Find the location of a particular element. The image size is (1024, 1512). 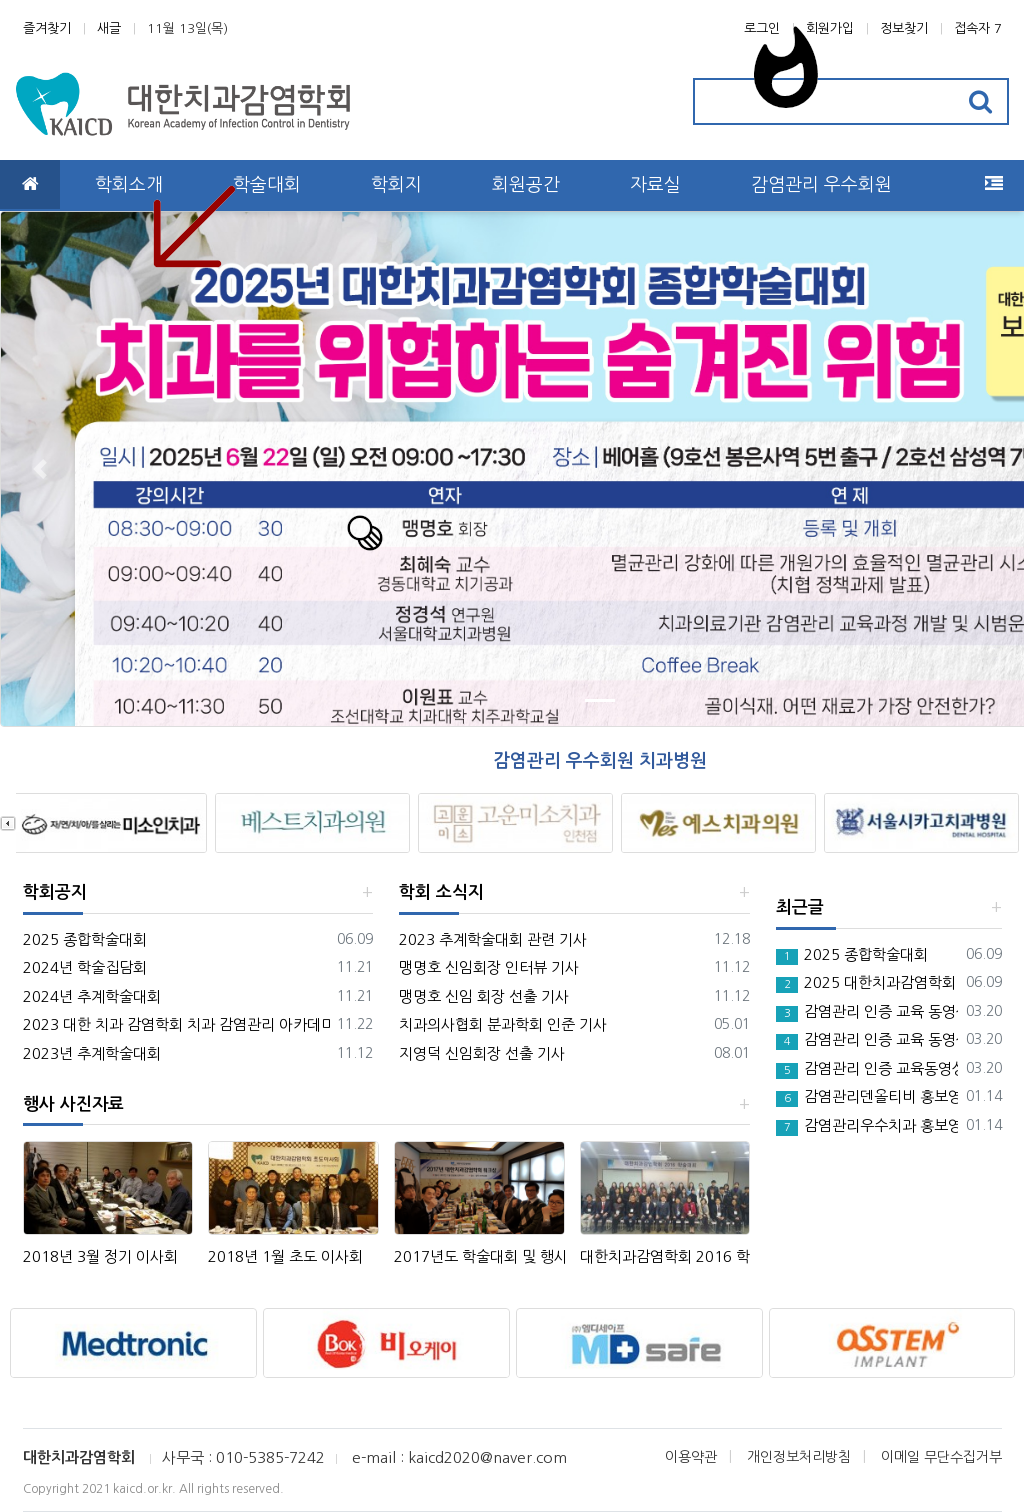

navigate to previous or lower-left content is located at coordinates (194, 226).